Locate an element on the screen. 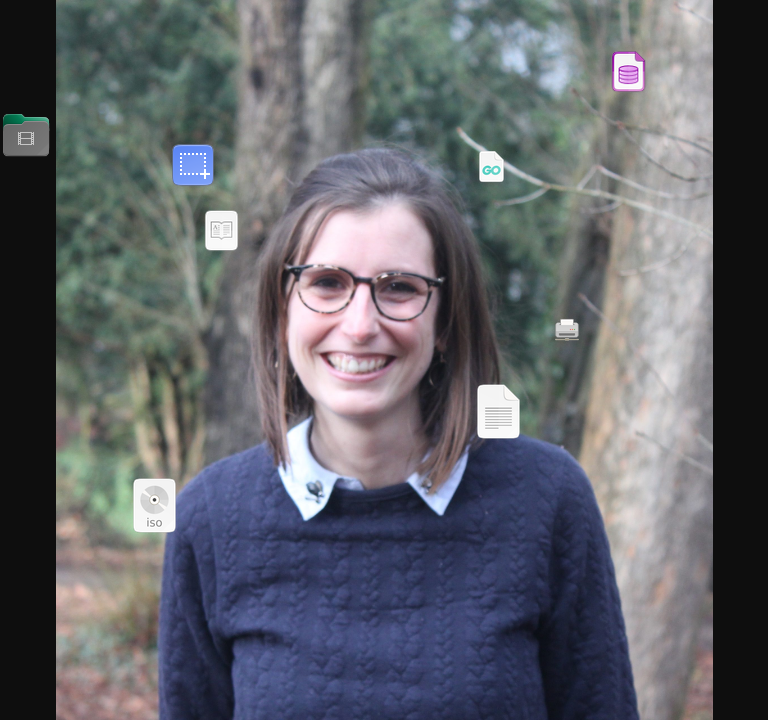 Image resolution: width=768 pixels, height=720 pixels. libreoffice base database template file is located at coordinates (628, 71).